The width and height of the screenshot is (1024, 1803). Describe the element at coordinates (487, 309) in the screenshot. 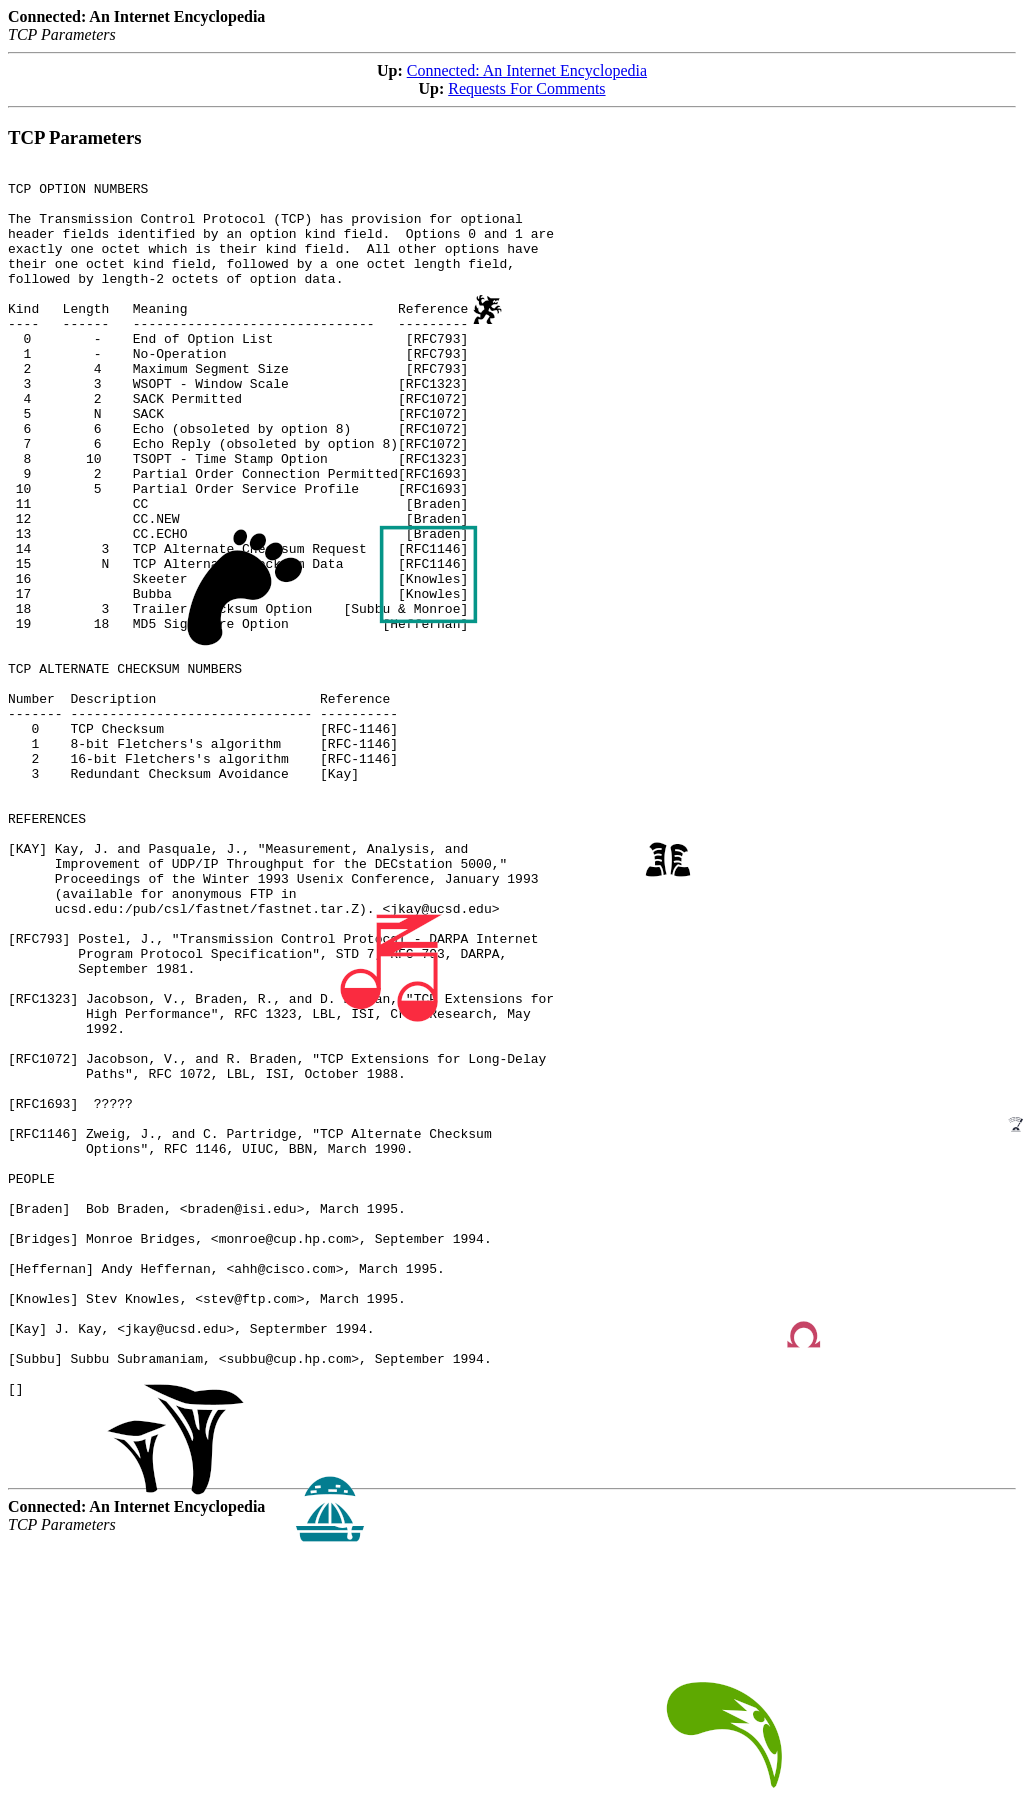

I see `select werewolf character or role` at that location.